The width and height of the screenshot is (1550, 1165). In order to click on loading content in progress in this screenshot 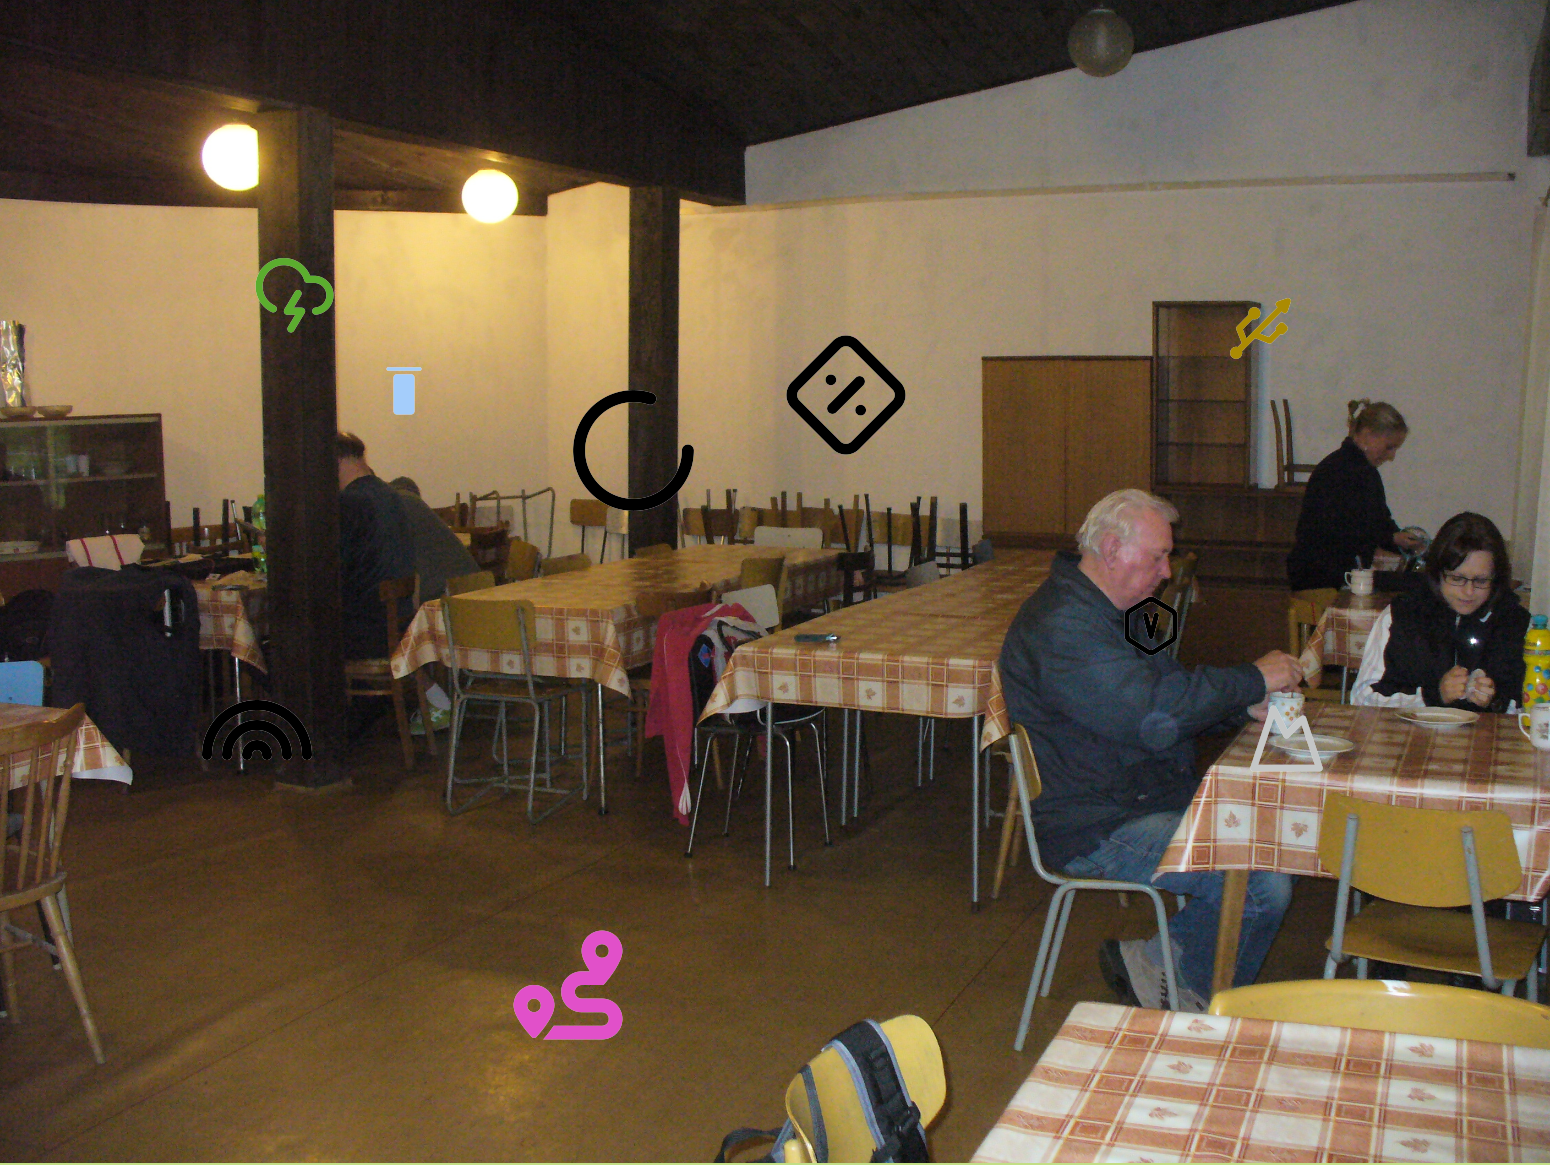, I will do `click(633, 450)`.